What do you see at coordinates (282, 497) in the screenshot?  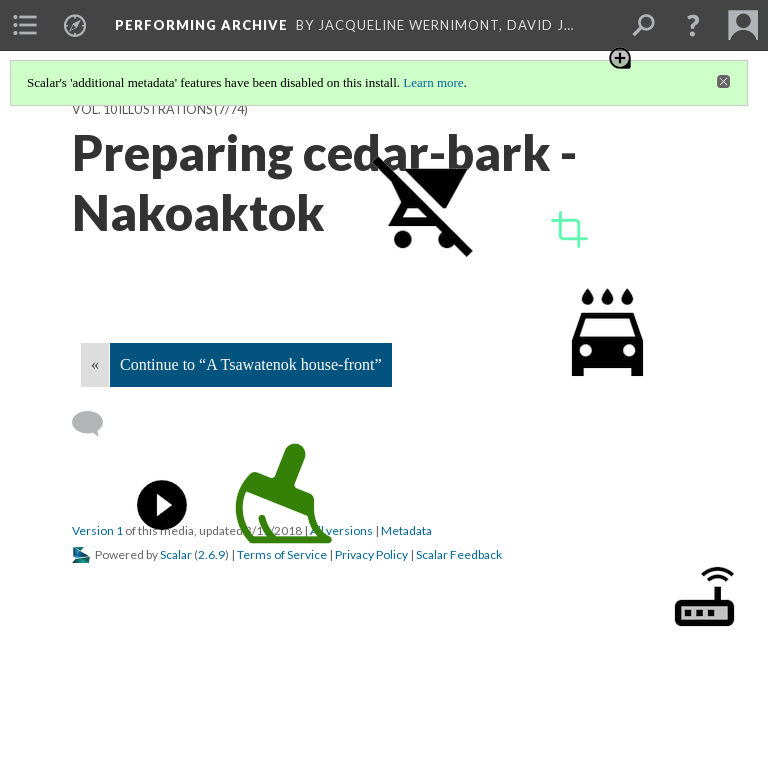 I see `clear or sweep away items` at bounding box center [282, 497].